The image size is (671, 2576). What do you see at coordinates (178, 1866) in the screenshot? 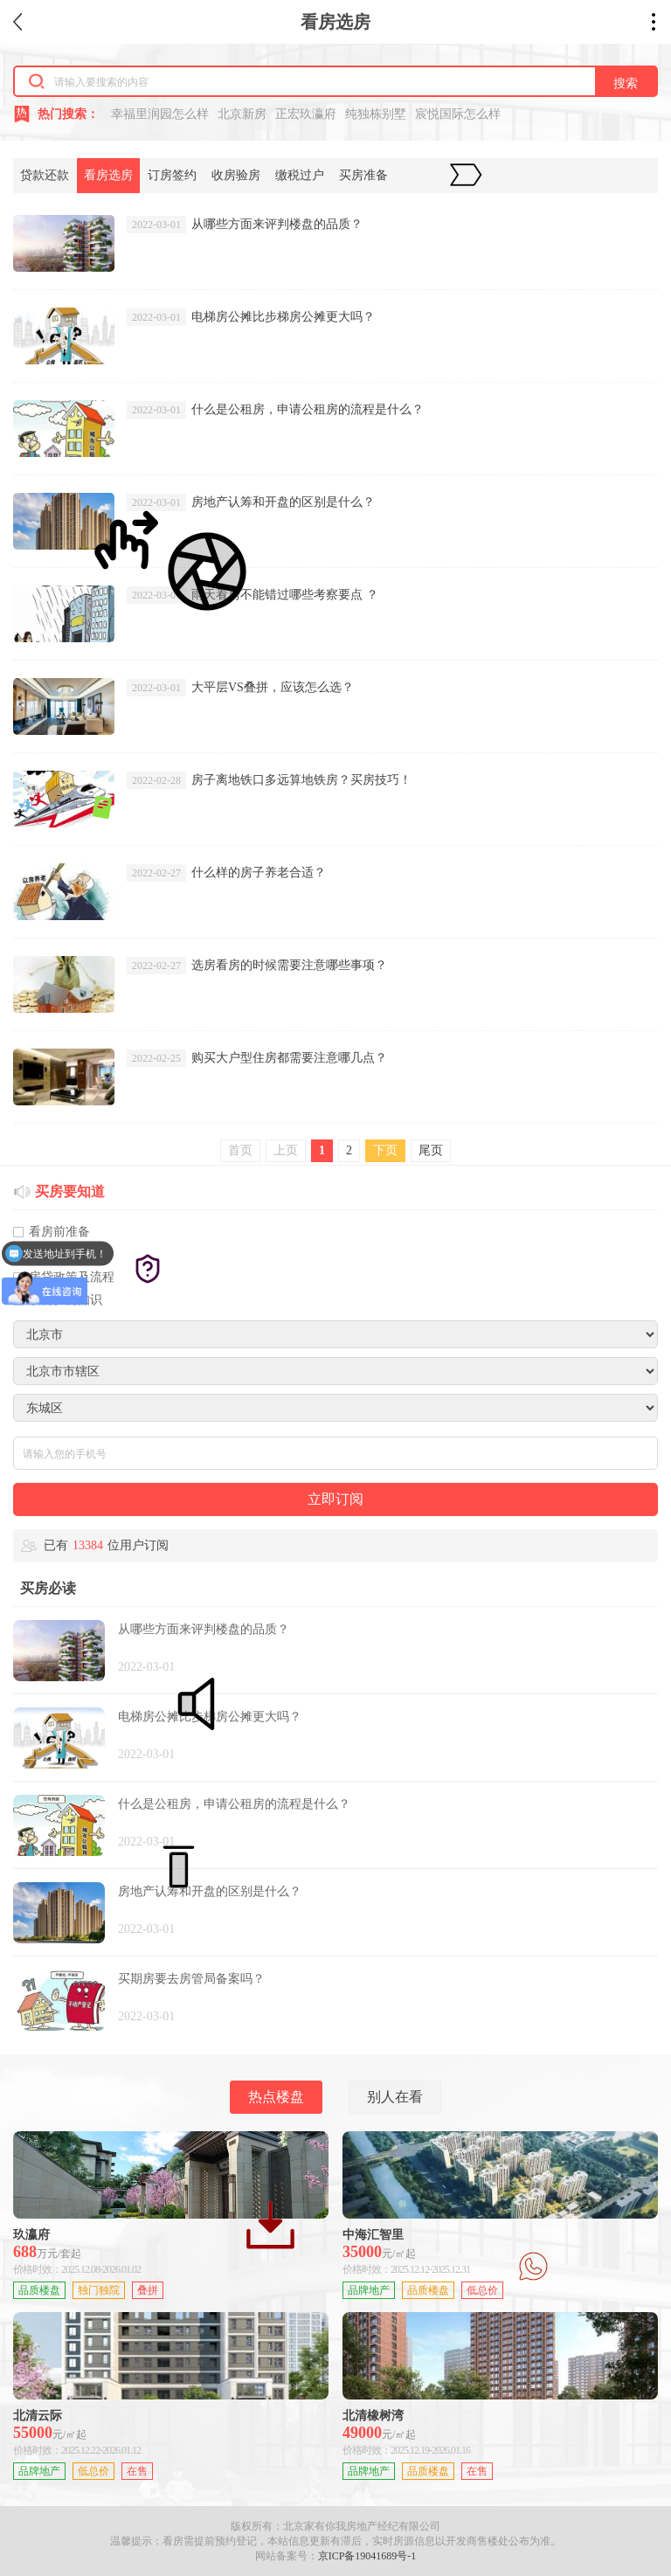
I see `align element to top edge` at bounding box center [178, 1866].